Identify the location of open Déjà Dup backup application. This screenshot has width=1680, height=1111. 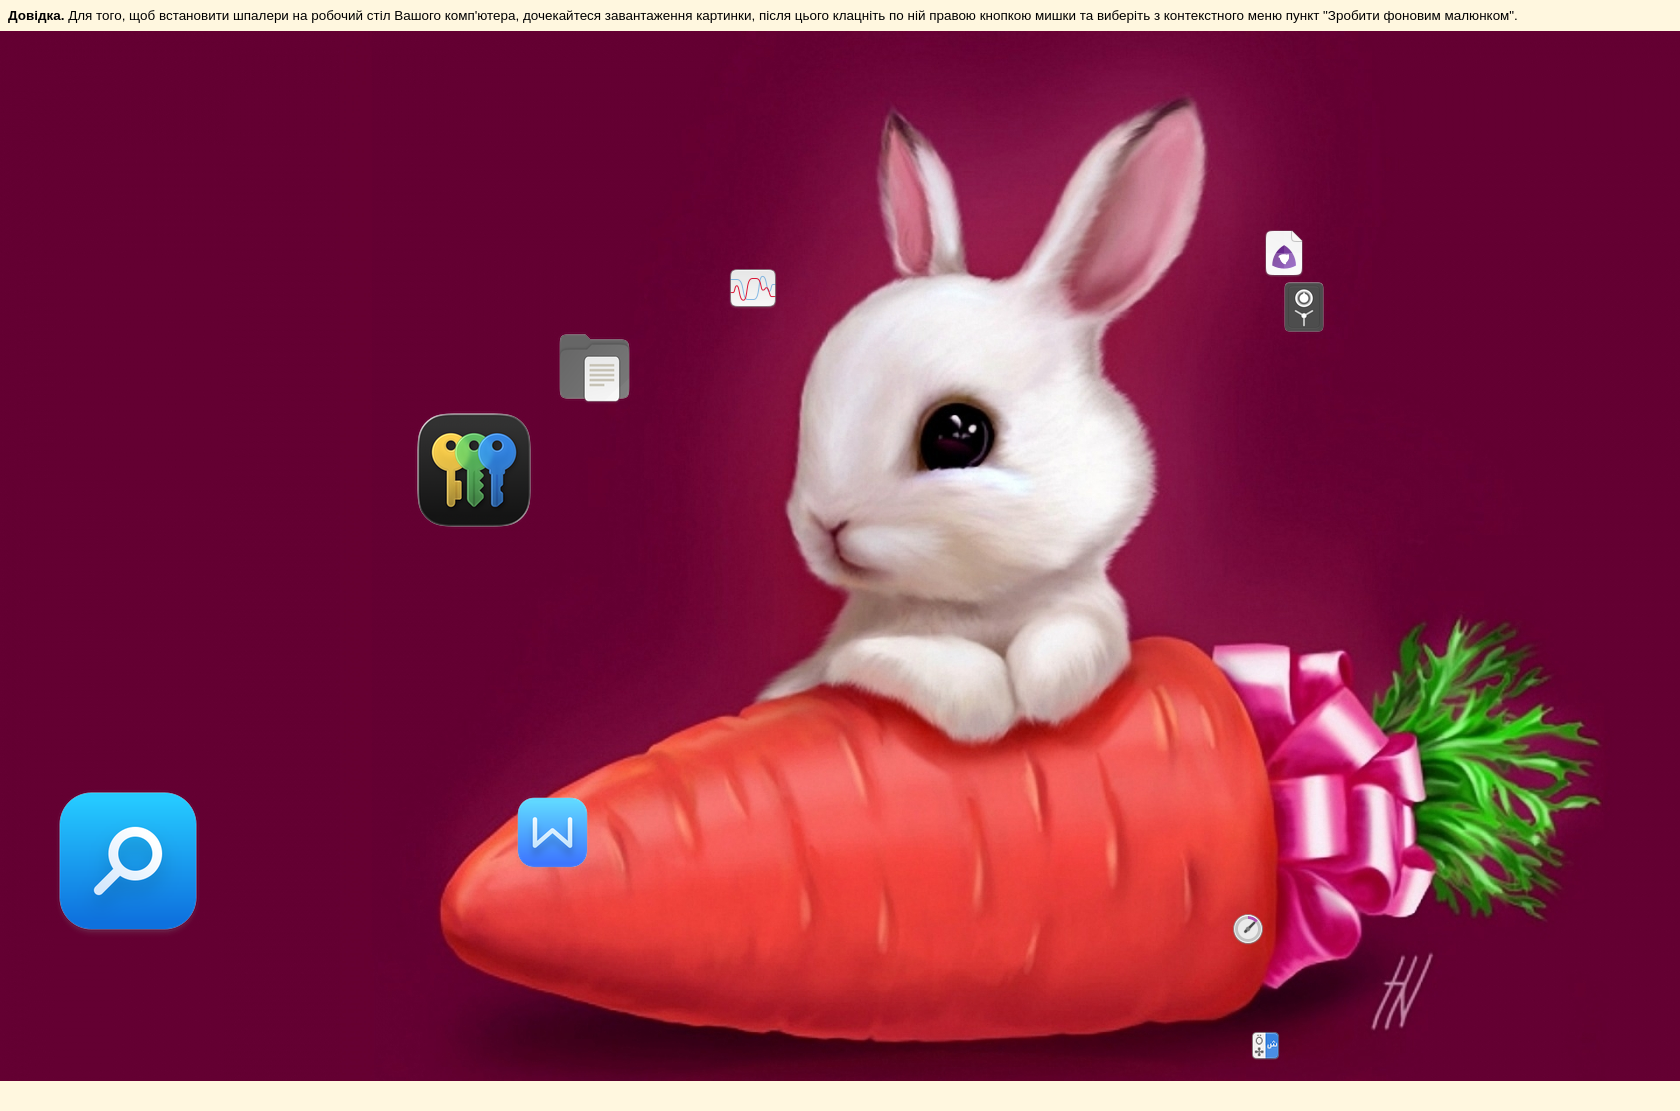
(1304, 307).